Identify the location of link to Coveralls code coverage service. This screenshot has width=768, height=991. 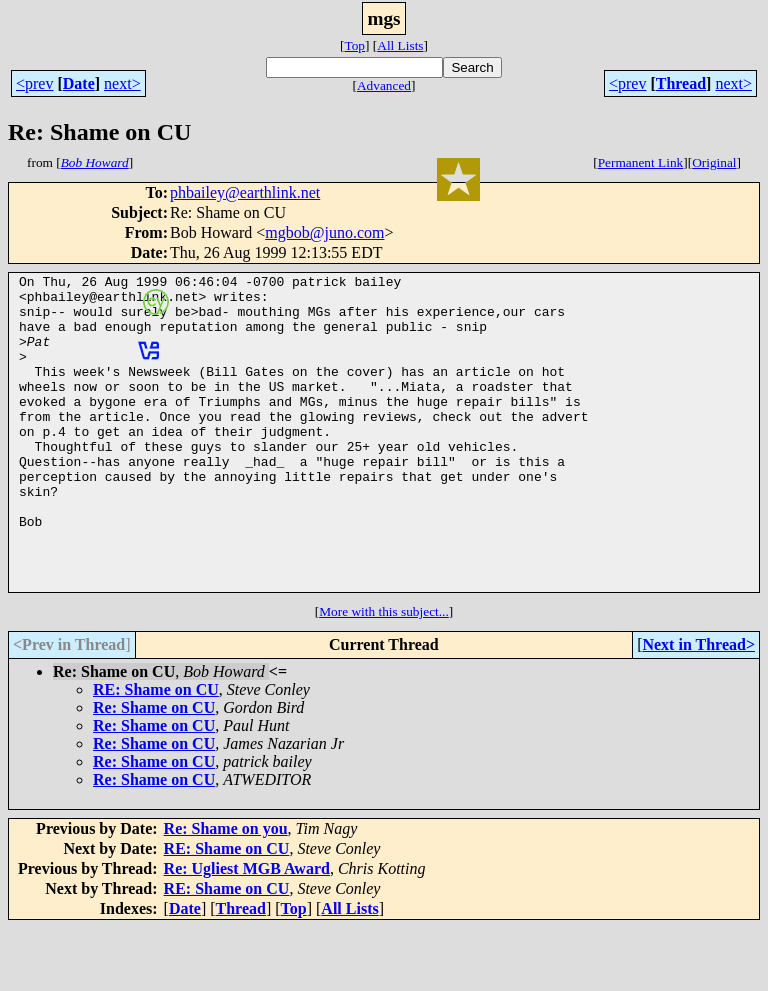
(458, 179).